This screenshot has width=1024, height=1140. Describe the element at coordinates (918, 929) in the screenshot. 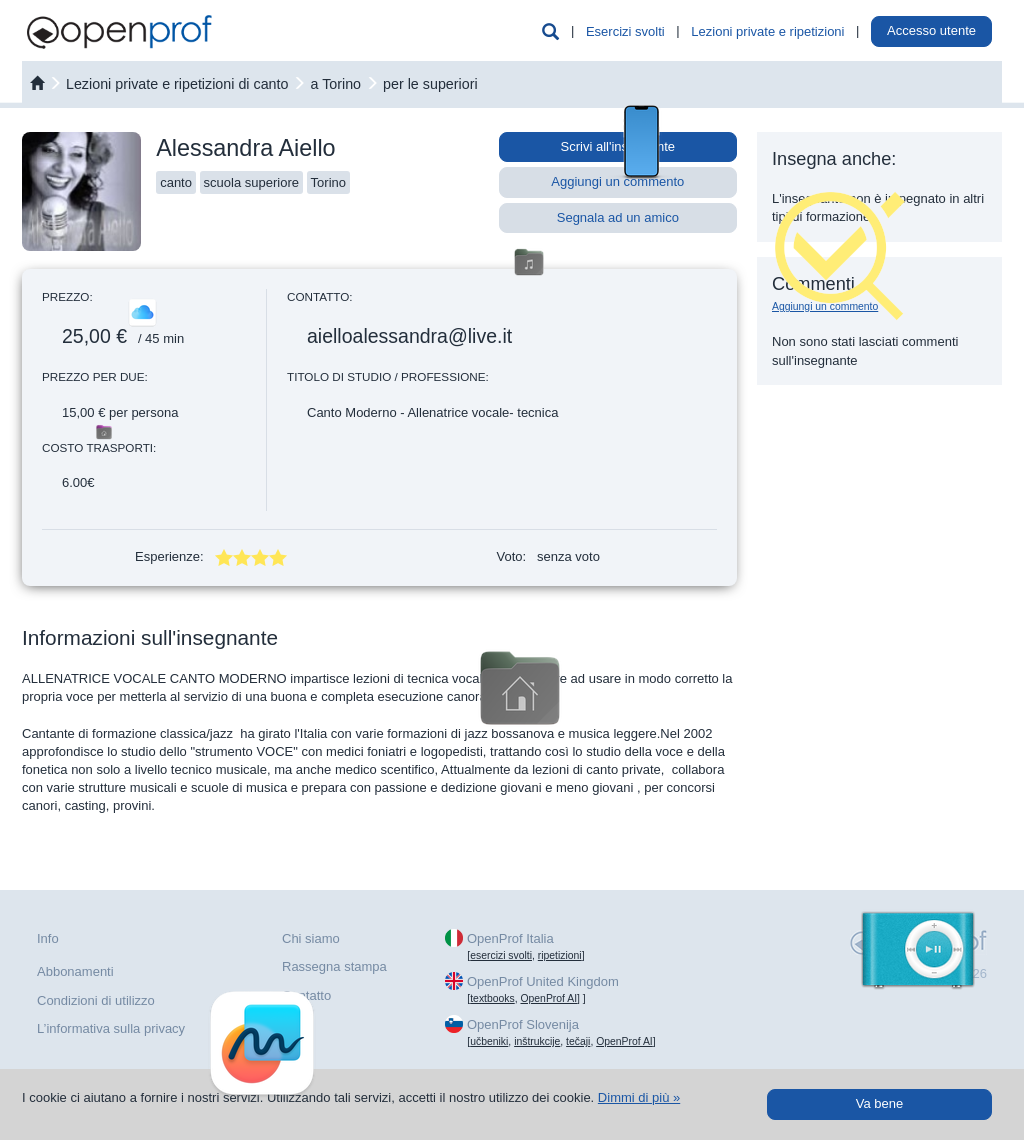

I see `iPod shuffle device connected` at that location.